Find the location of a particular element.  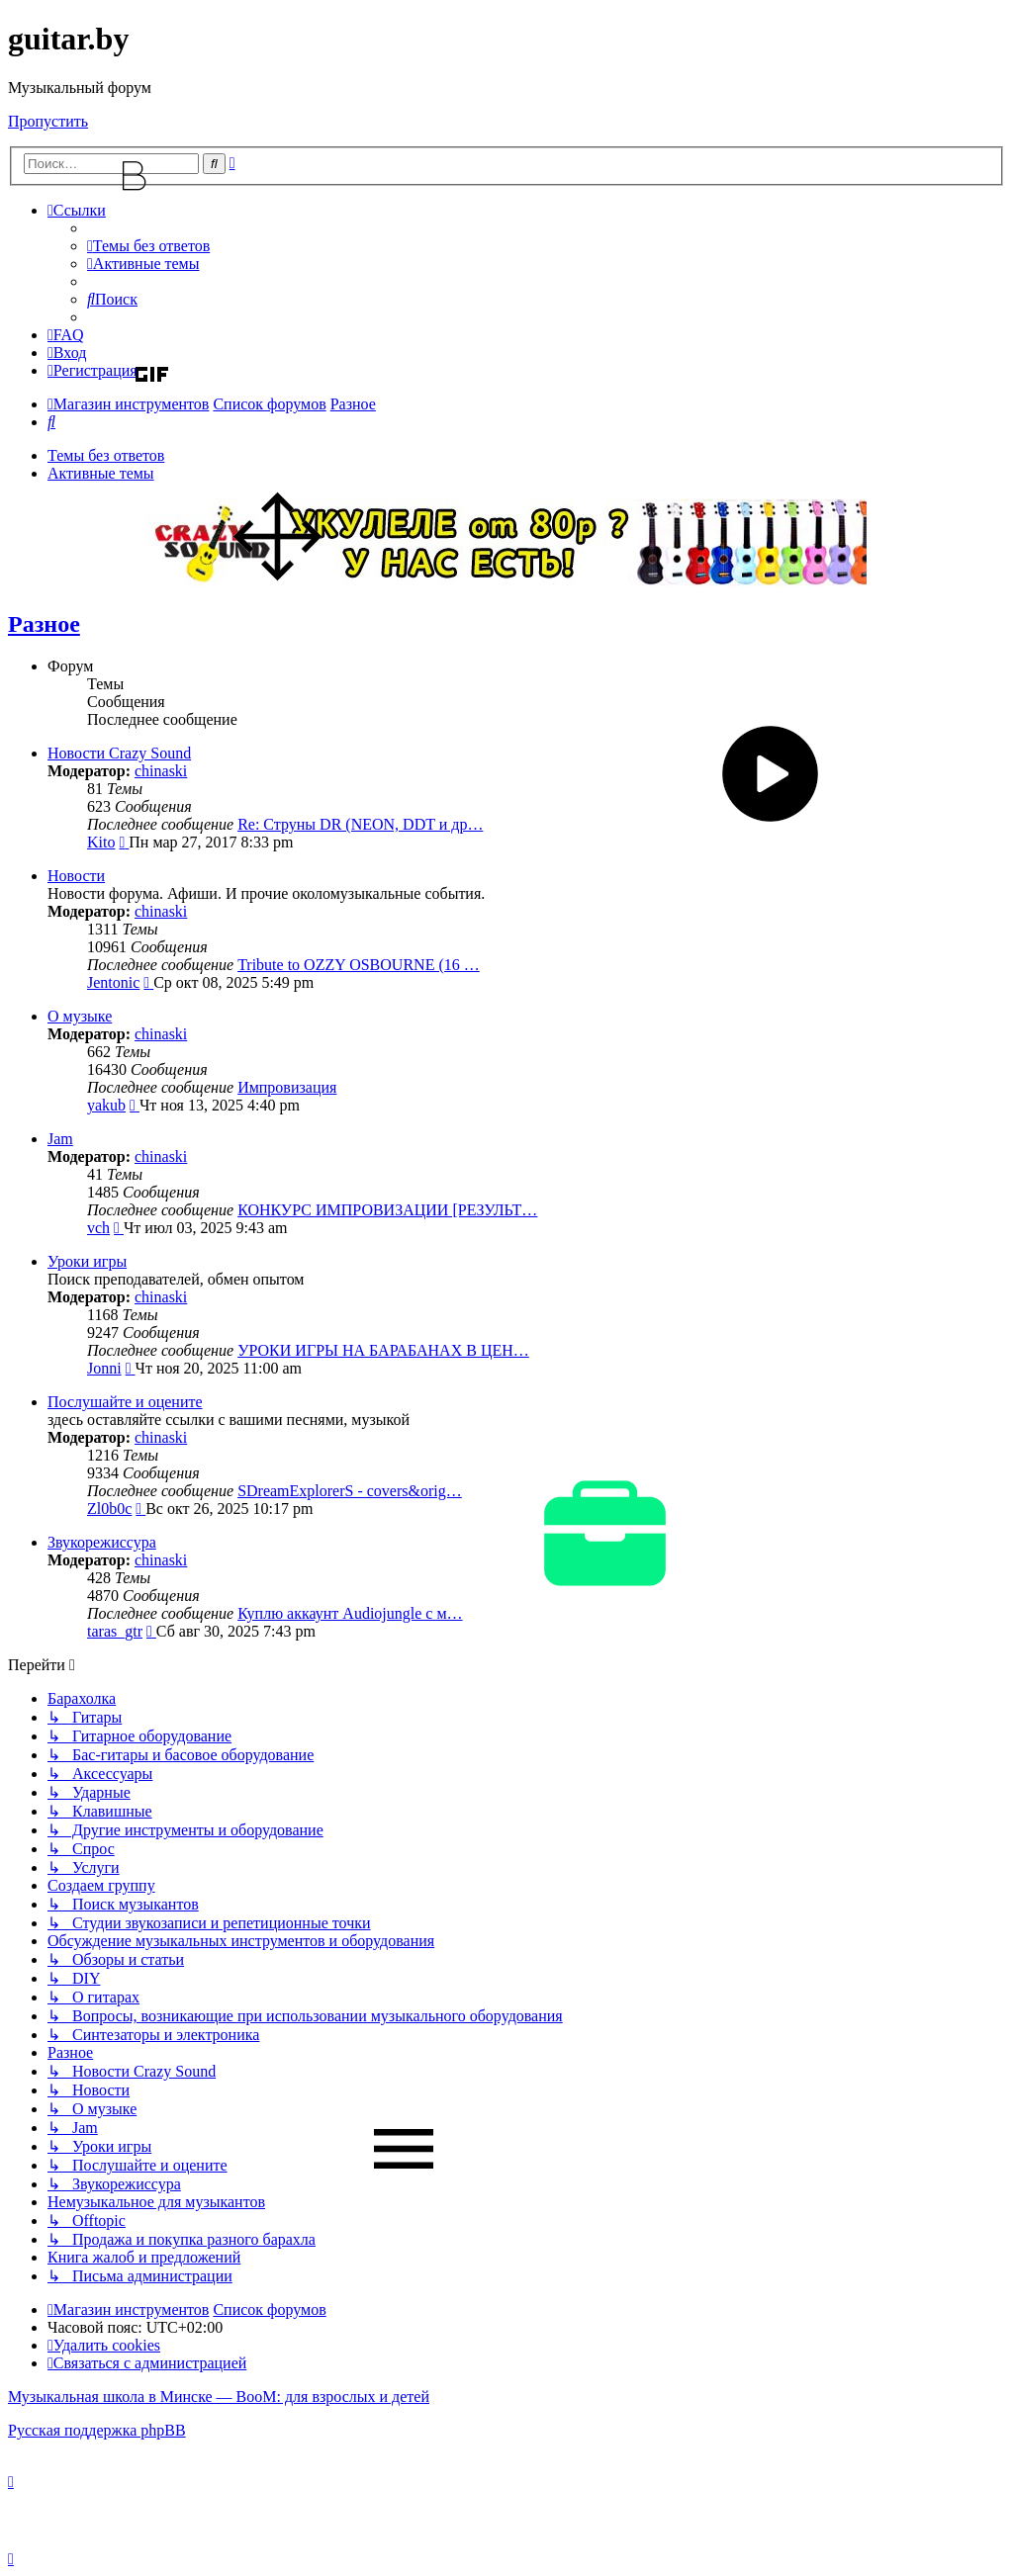

insert a GIF into your message is located at coordinates (151, 374).